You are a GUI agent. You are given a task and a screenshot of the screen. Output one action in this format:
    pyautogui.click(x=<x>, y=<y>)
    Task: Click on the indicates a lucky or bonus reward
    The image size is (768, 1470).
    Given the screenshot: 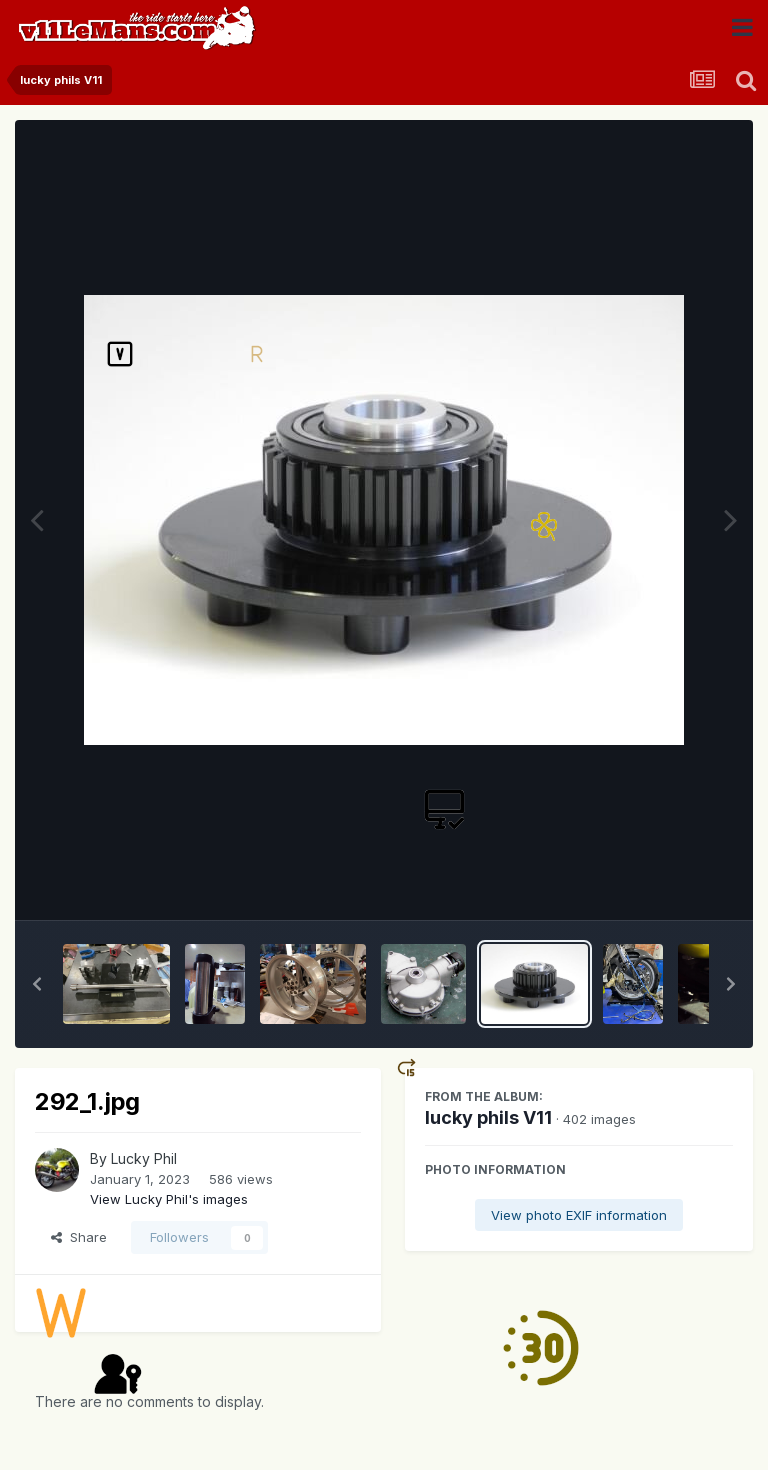 What is the action you would take?
    pyautogui.click(x=544, y=526)
    